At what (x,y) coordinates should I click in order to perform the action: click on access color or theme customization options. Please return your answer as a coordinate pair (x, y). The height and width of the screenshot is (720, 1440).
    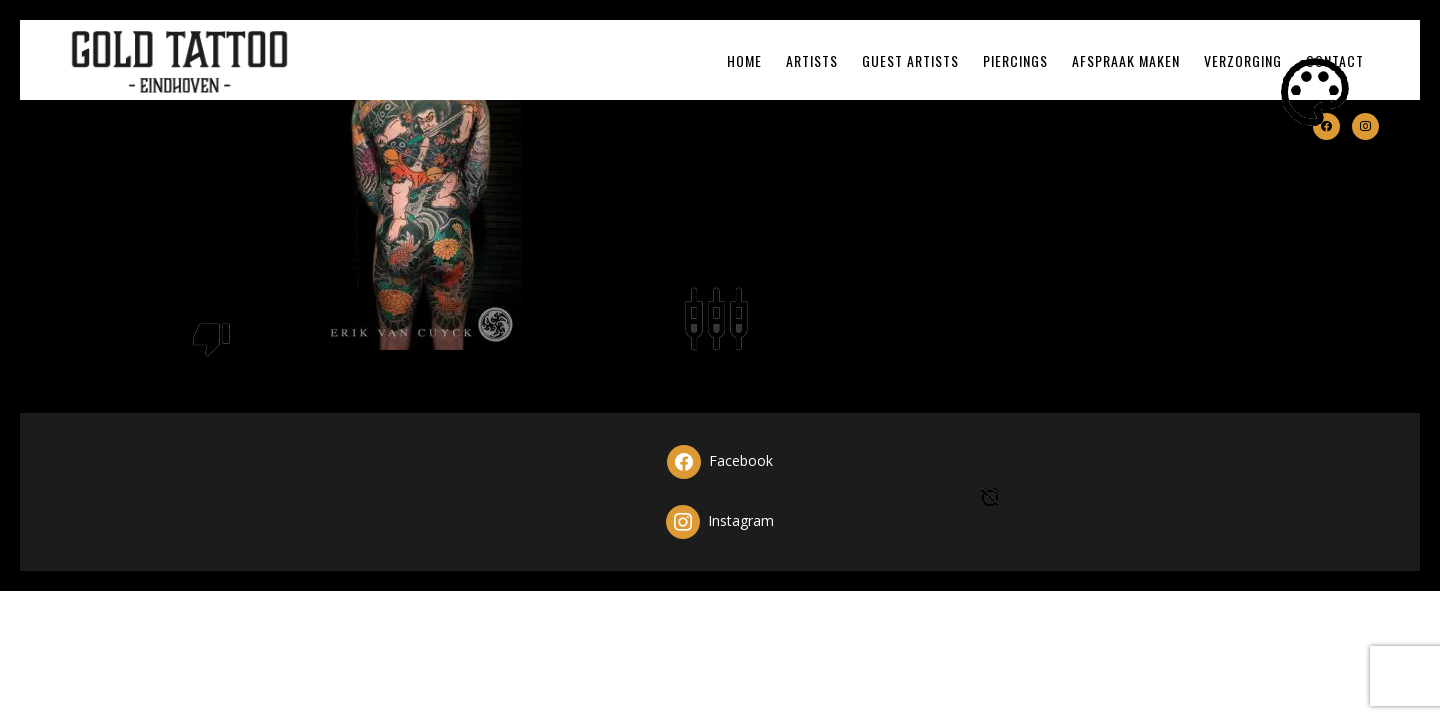
    Looking at the image, I should click on (1315, 92).